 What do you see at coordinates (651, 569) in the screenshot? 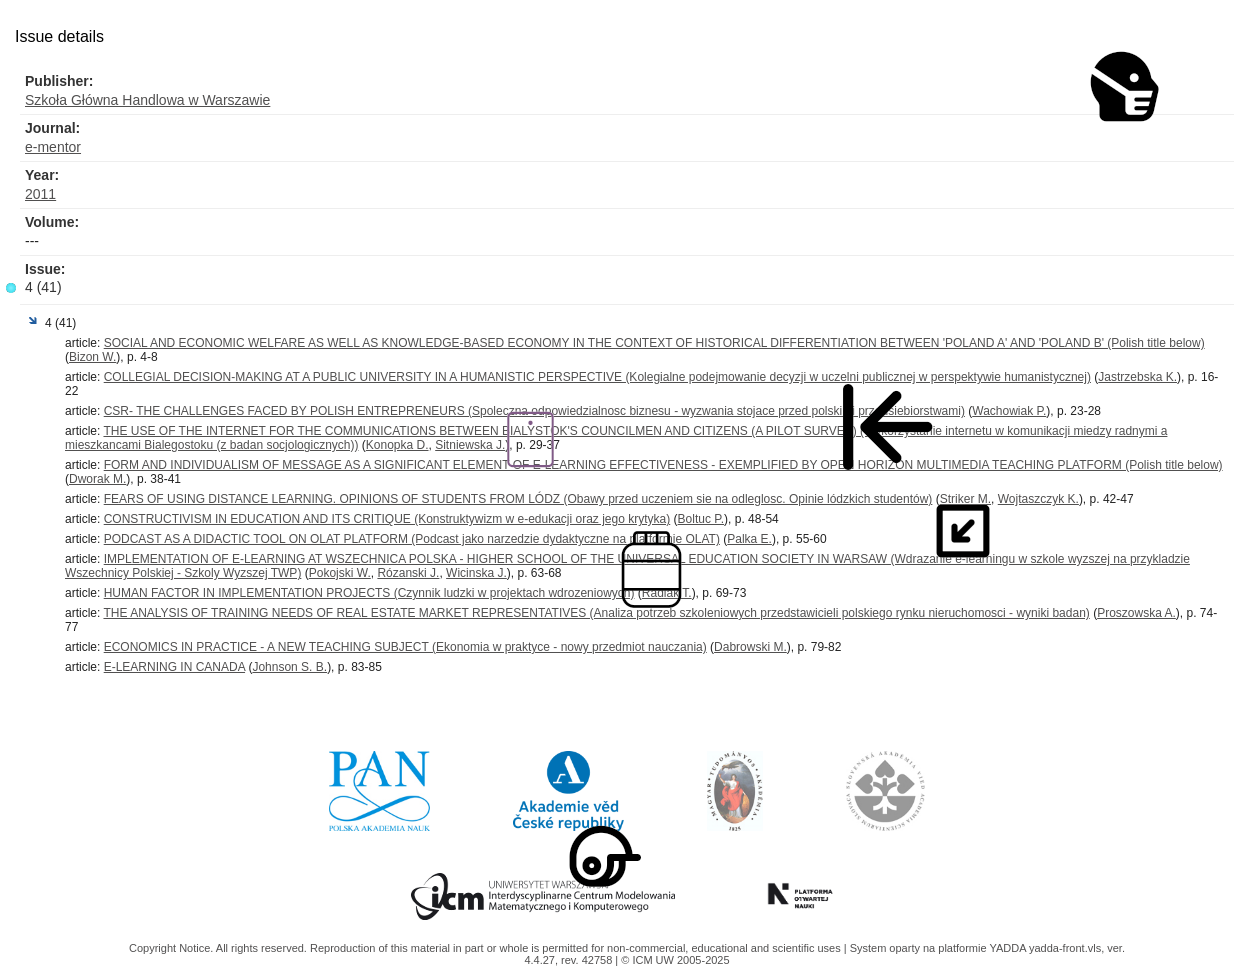
I see `view or manage stored items` at bounding box center [651, 569].